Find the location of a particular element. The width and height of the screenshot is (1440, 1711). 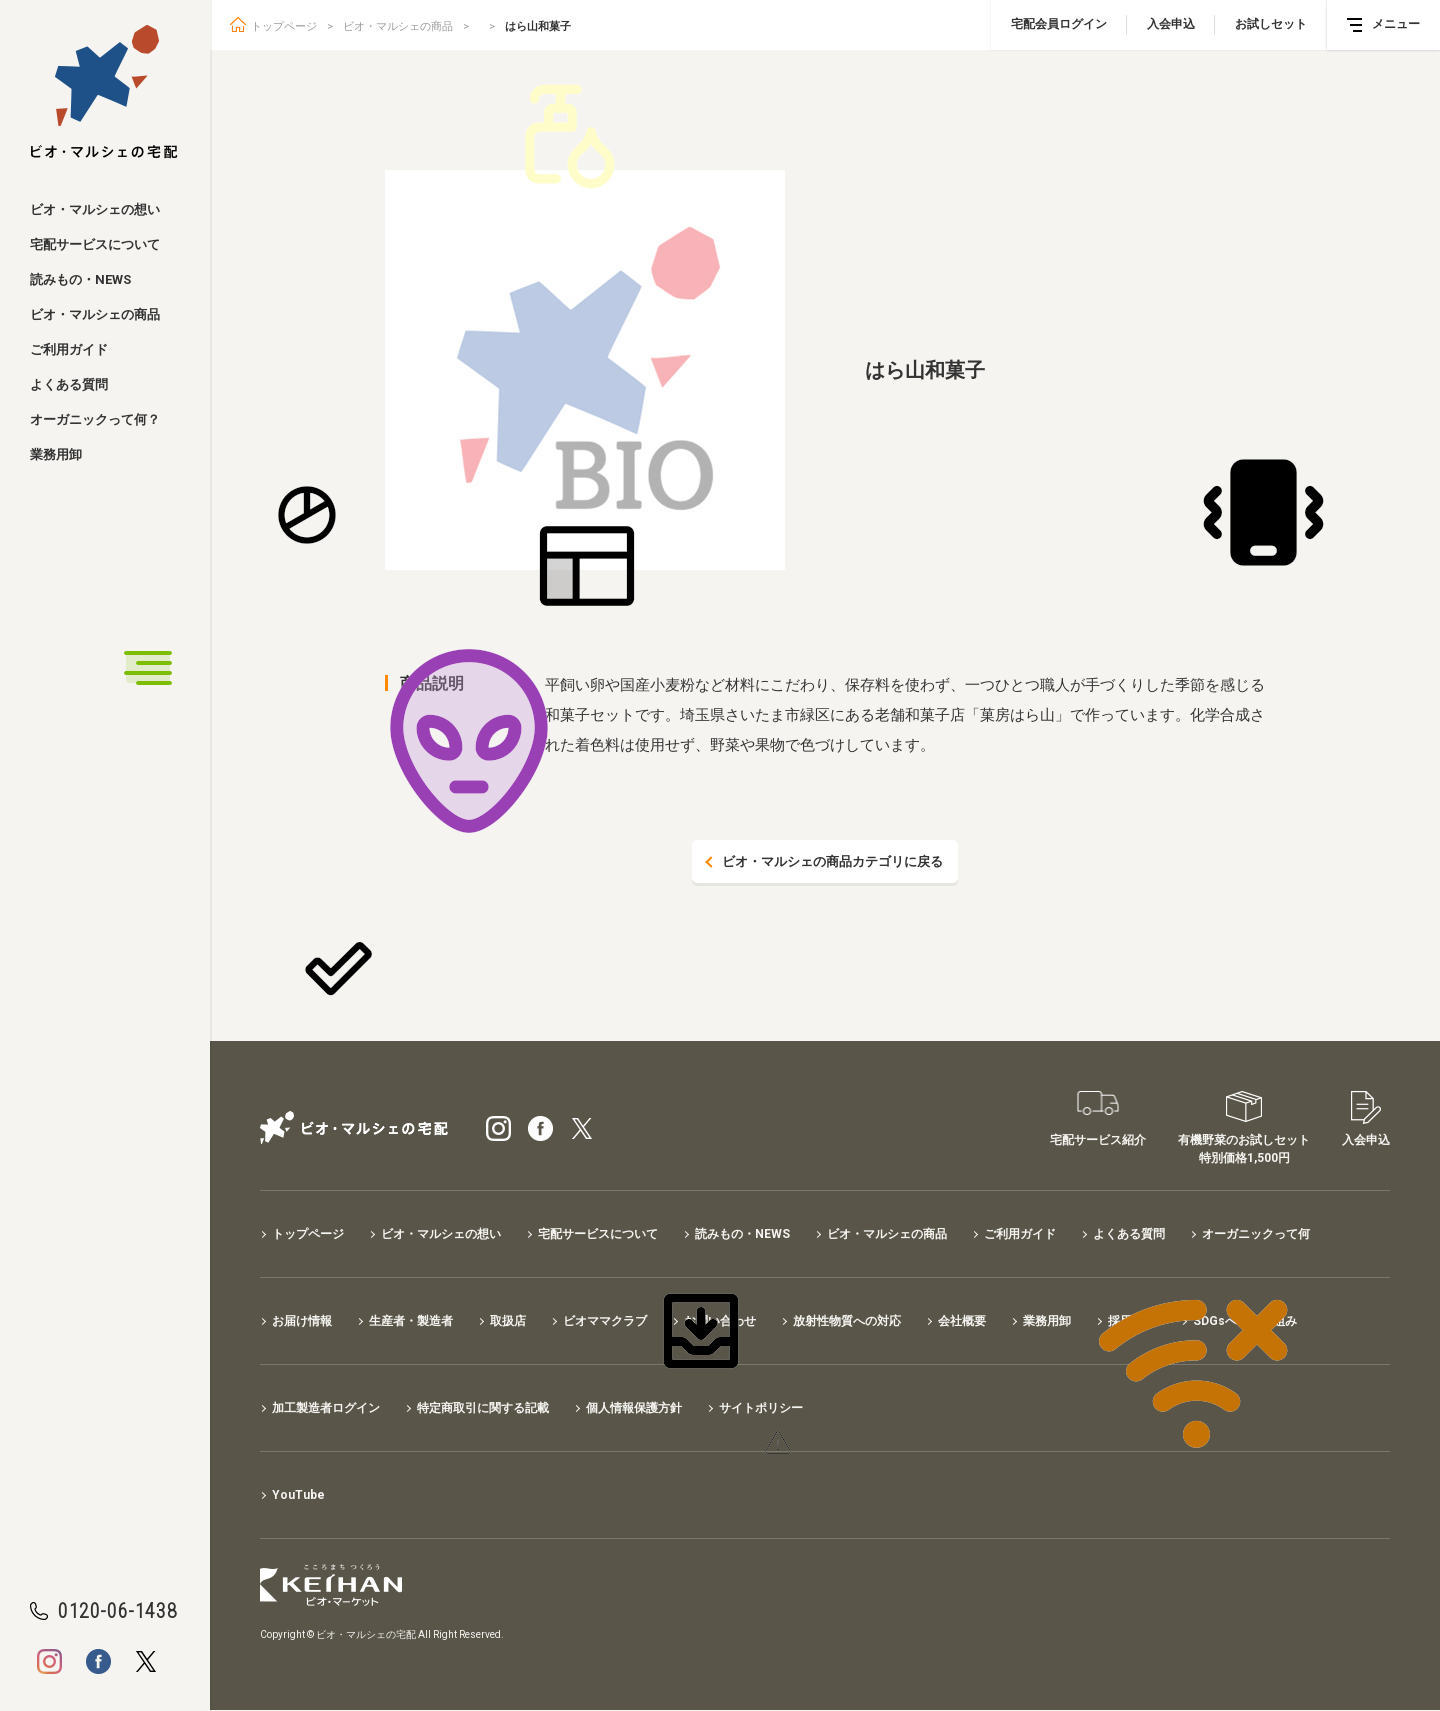

indicates a warning or caution state is located at coordinates (778, 1443).